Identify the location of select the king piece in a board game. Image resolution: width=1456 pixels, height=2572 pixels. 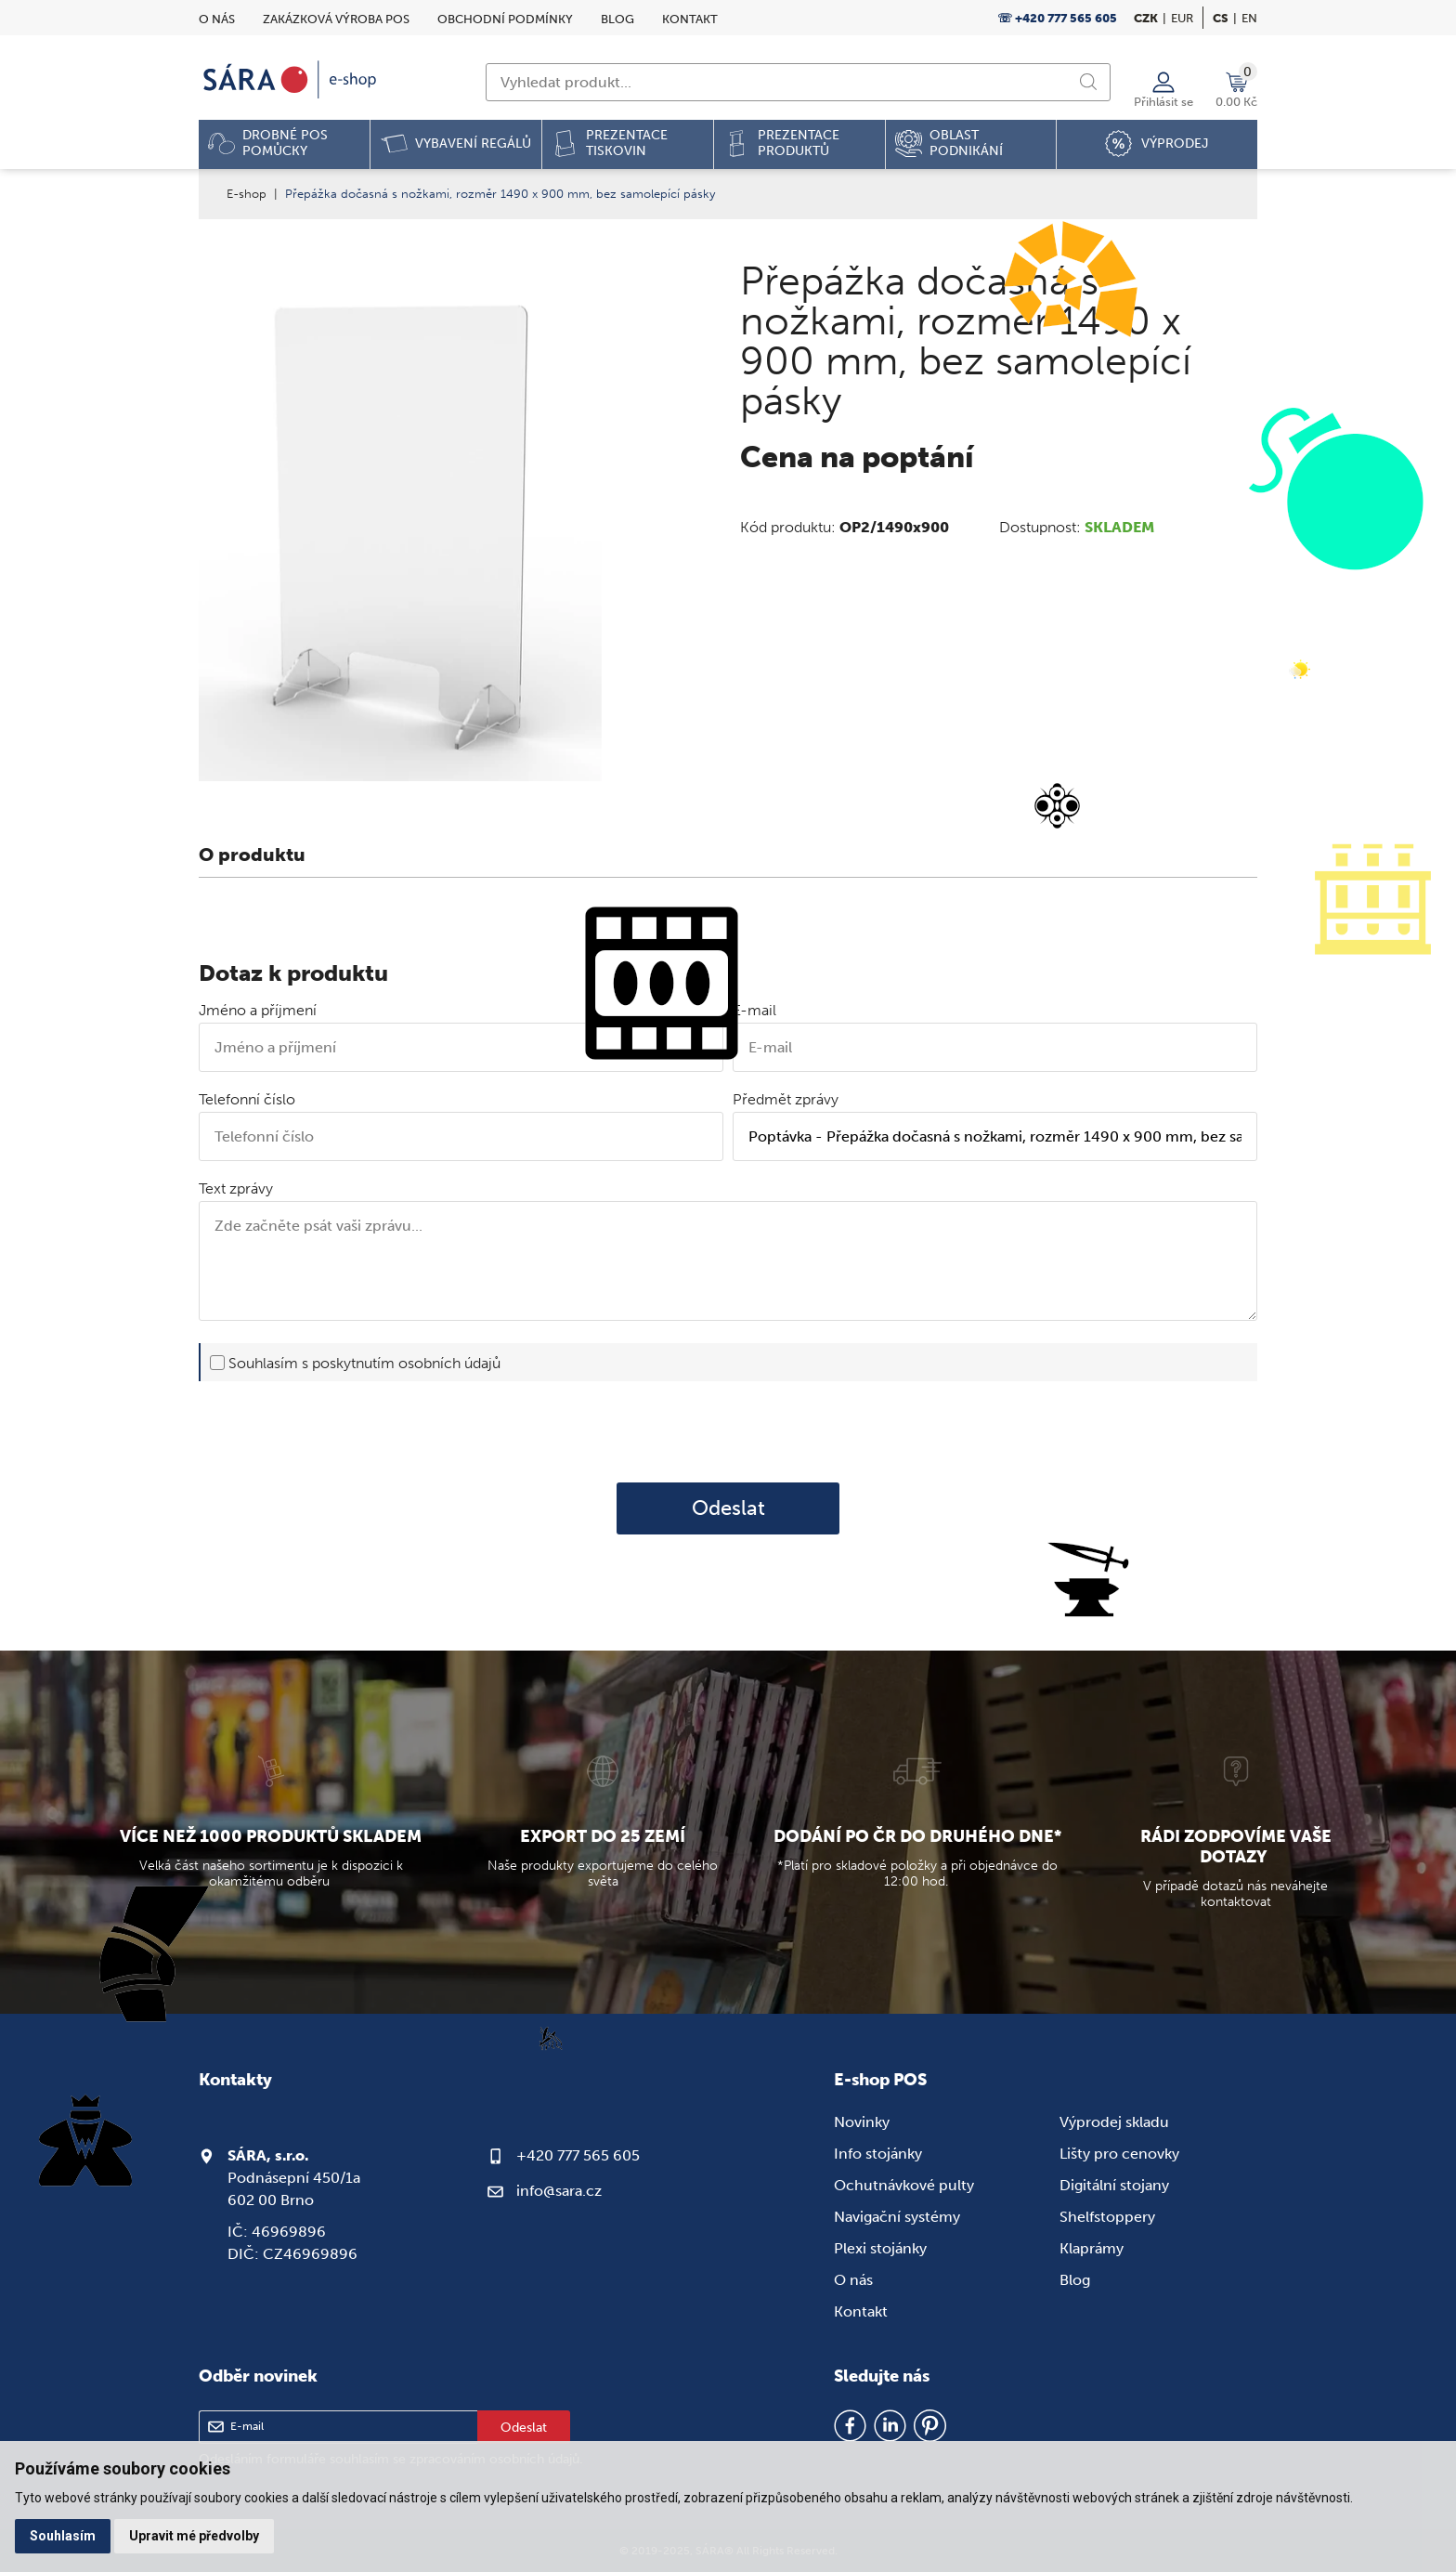
(85, 2143).